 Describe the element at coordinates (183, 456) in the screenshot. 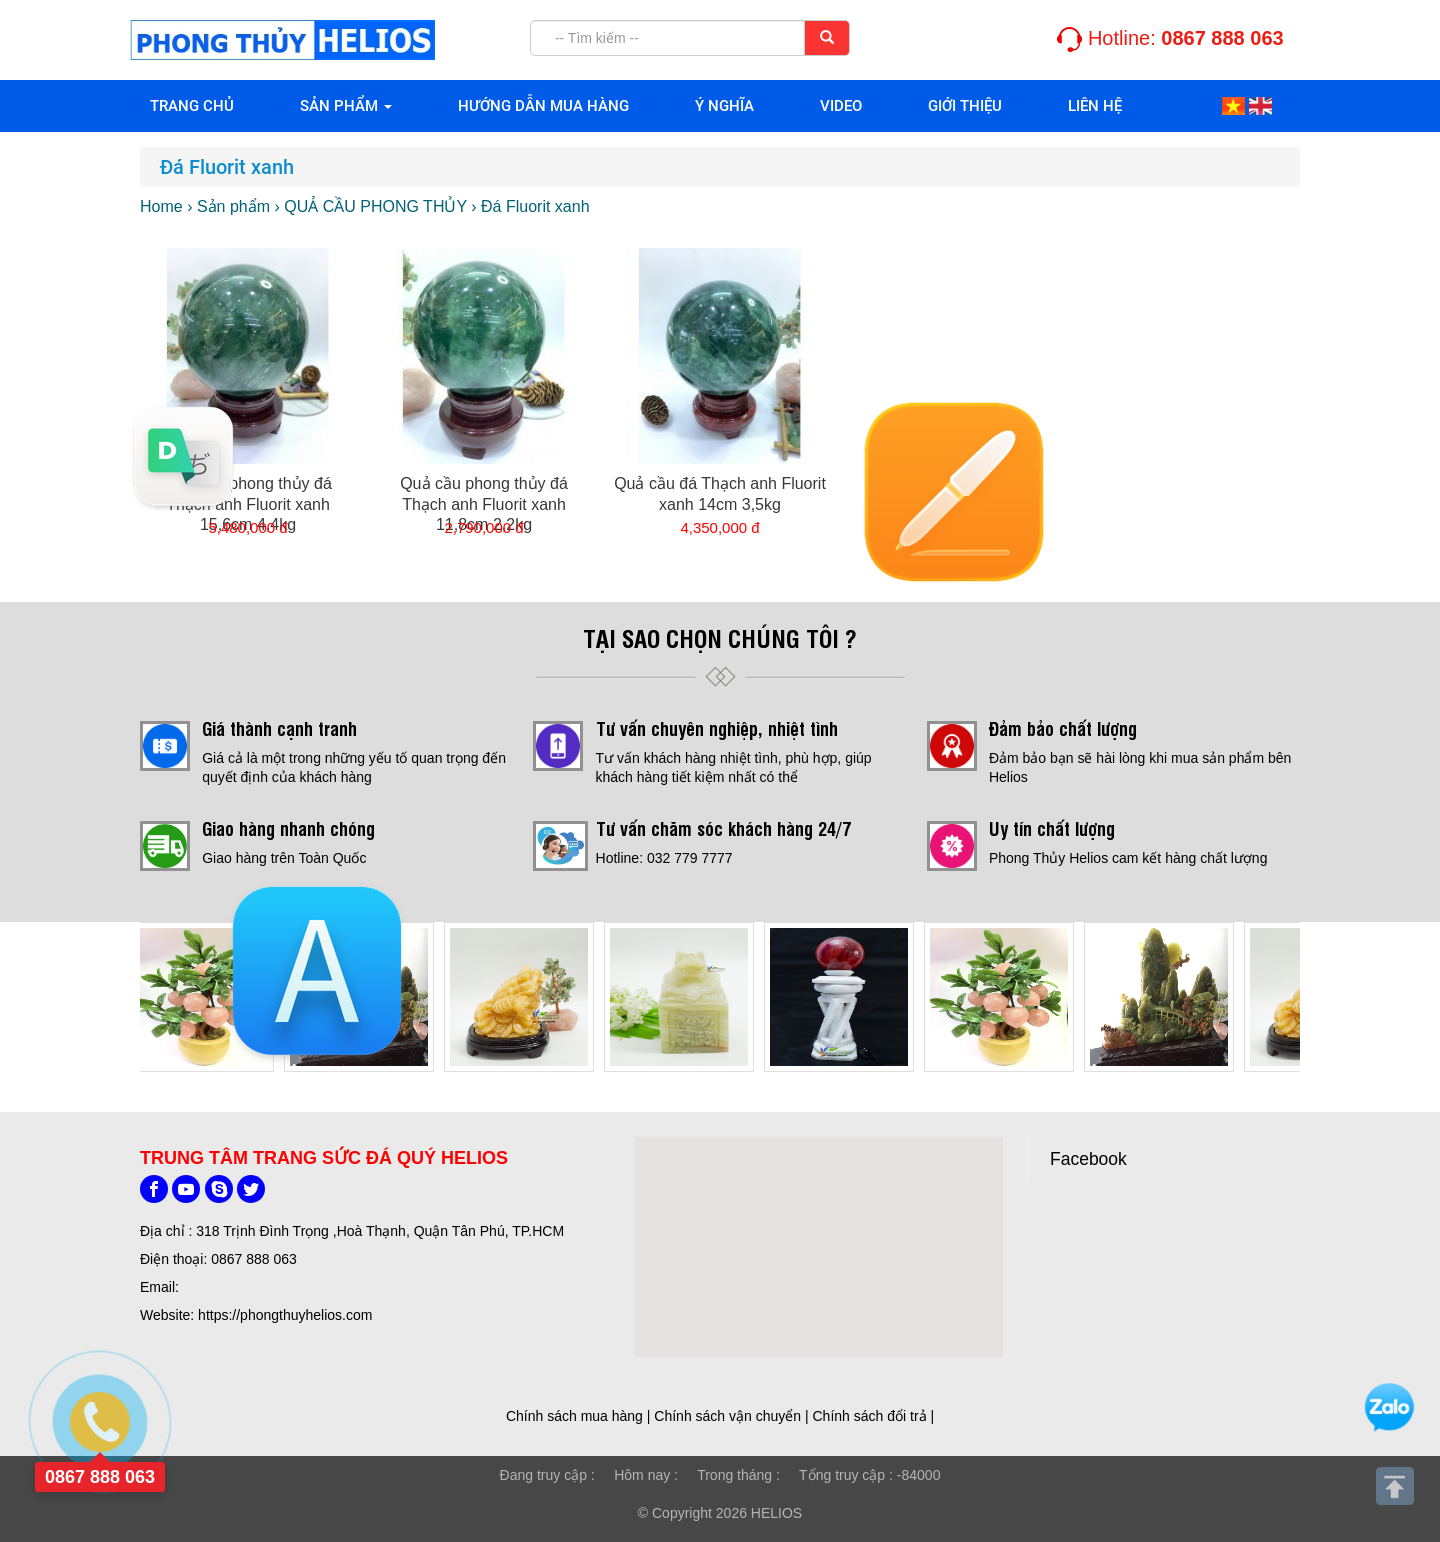

I see `open dialect translation app` at that location.